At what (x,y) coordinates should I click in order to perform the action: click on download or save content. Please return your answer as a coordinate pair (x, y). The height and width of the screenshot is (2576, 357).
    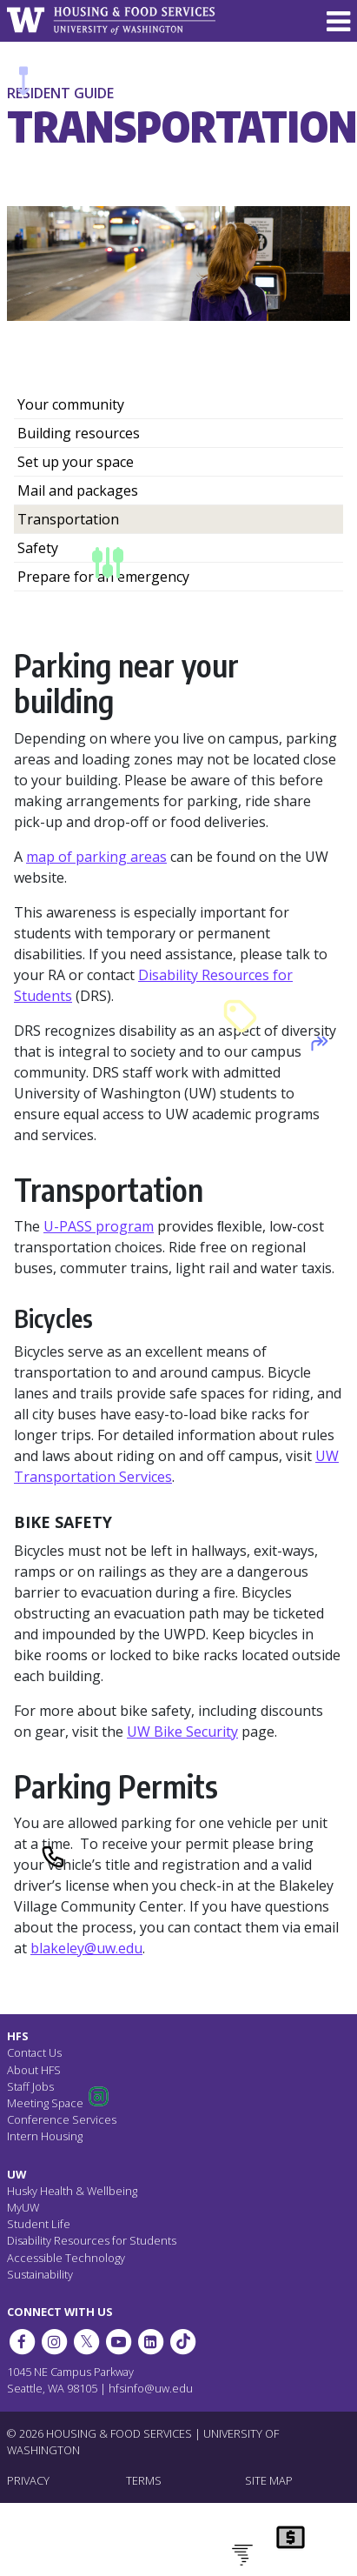
    Looking at the image, I should click on (23, 81).